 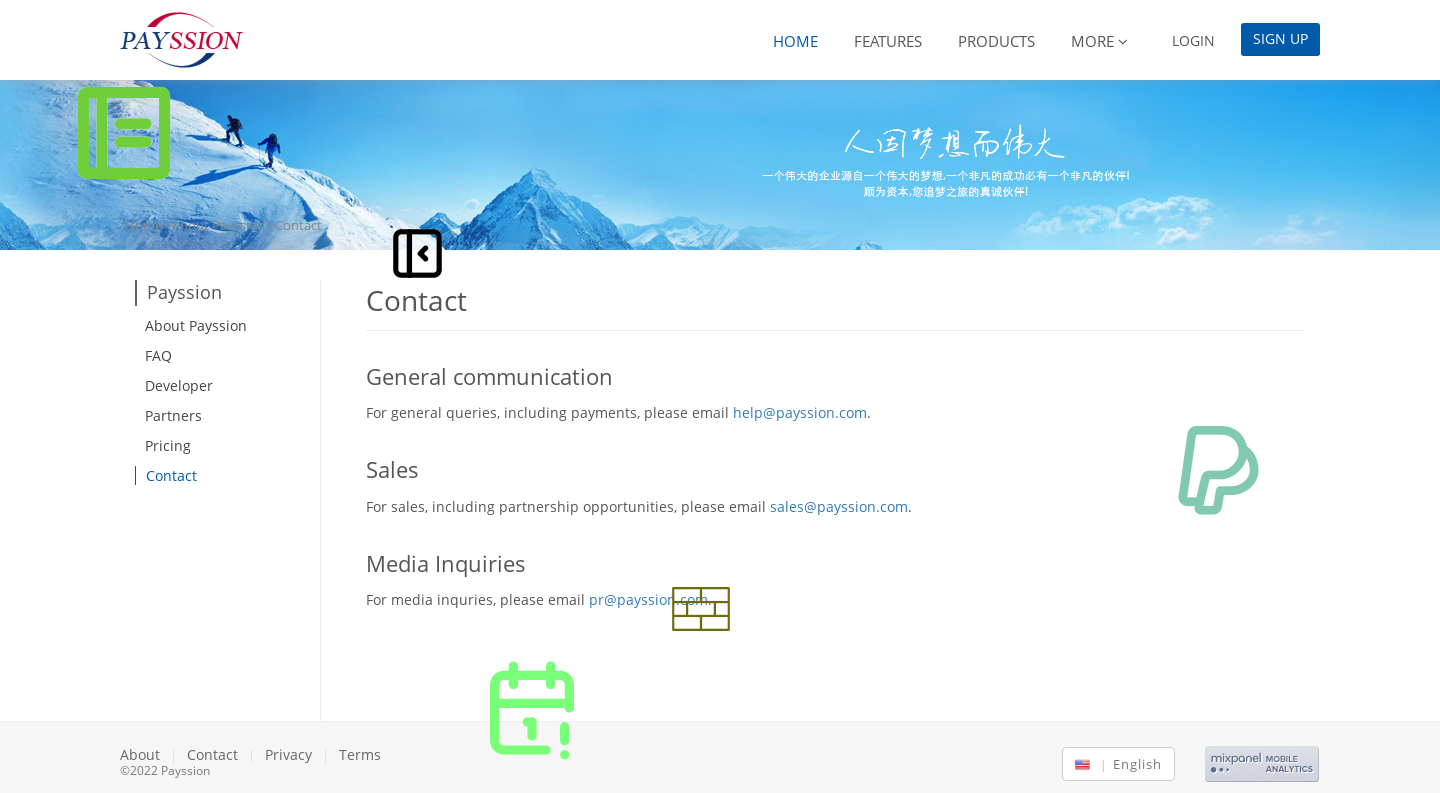 What do you see at coordinates (701, 609) in the screenshot?
I see `view or edit wall layout` at bounding box center [701, 609].